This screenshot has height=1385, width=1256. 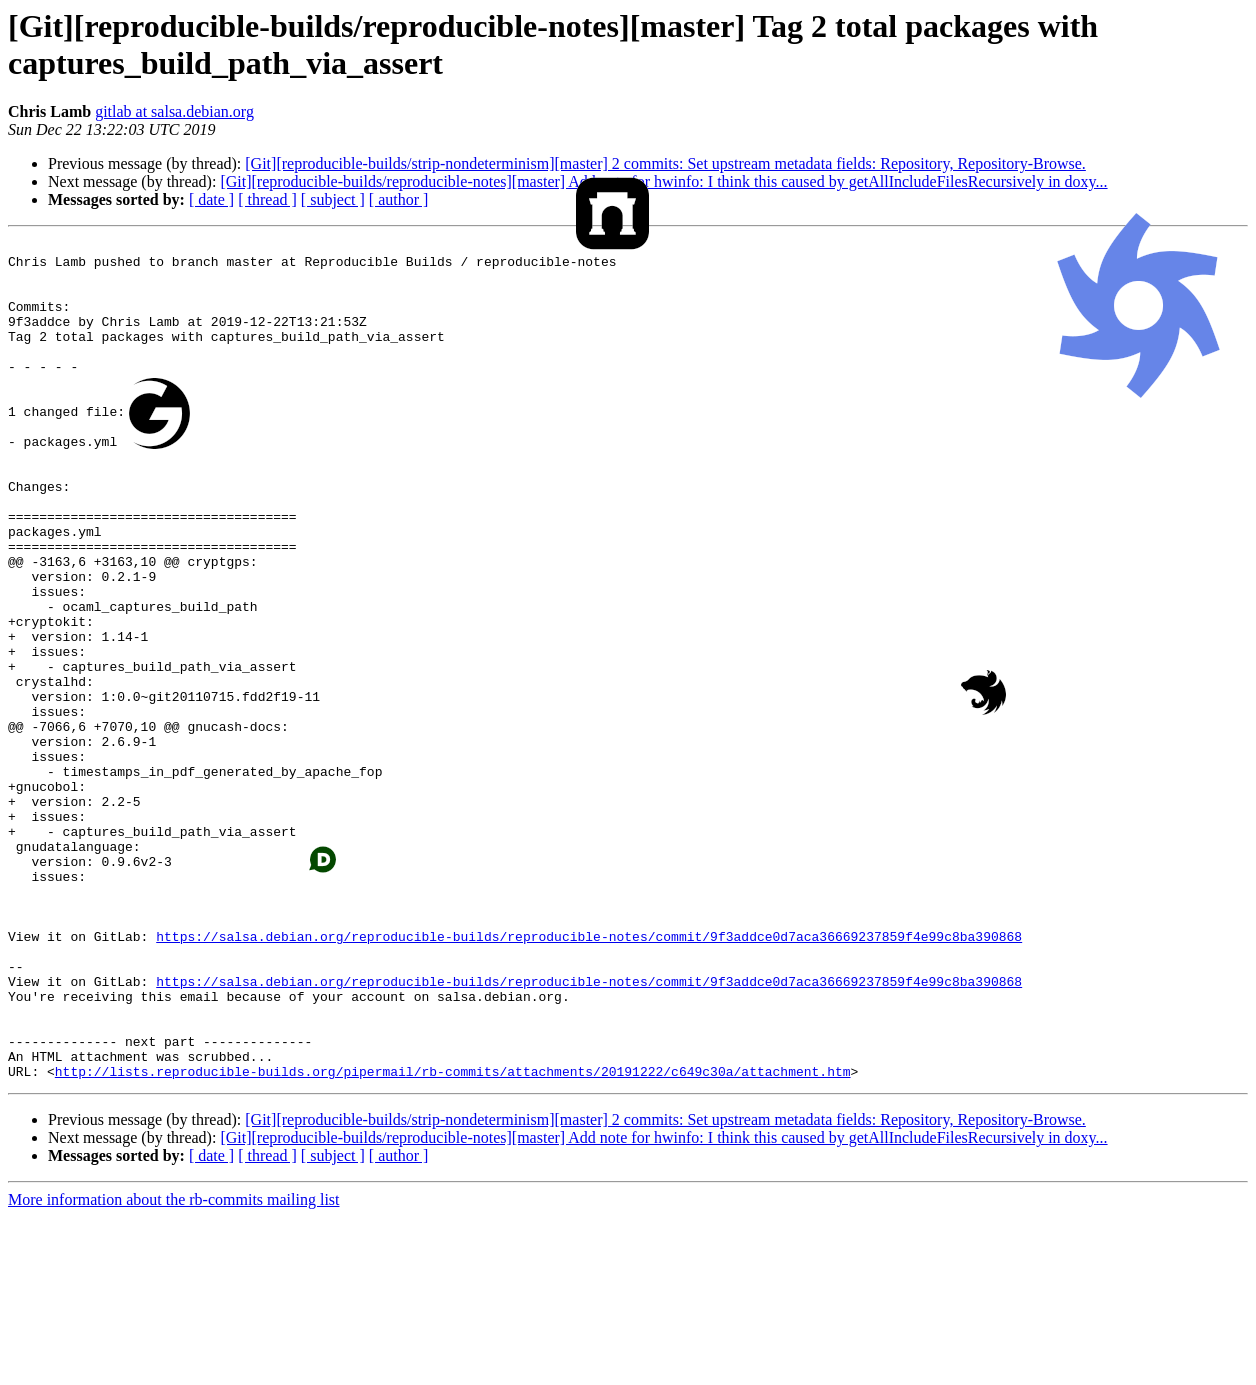 What do you see at coordinates (322, 859) in the screenshot?
I see `open Disqus comments section` at bounding box center [322, 859].